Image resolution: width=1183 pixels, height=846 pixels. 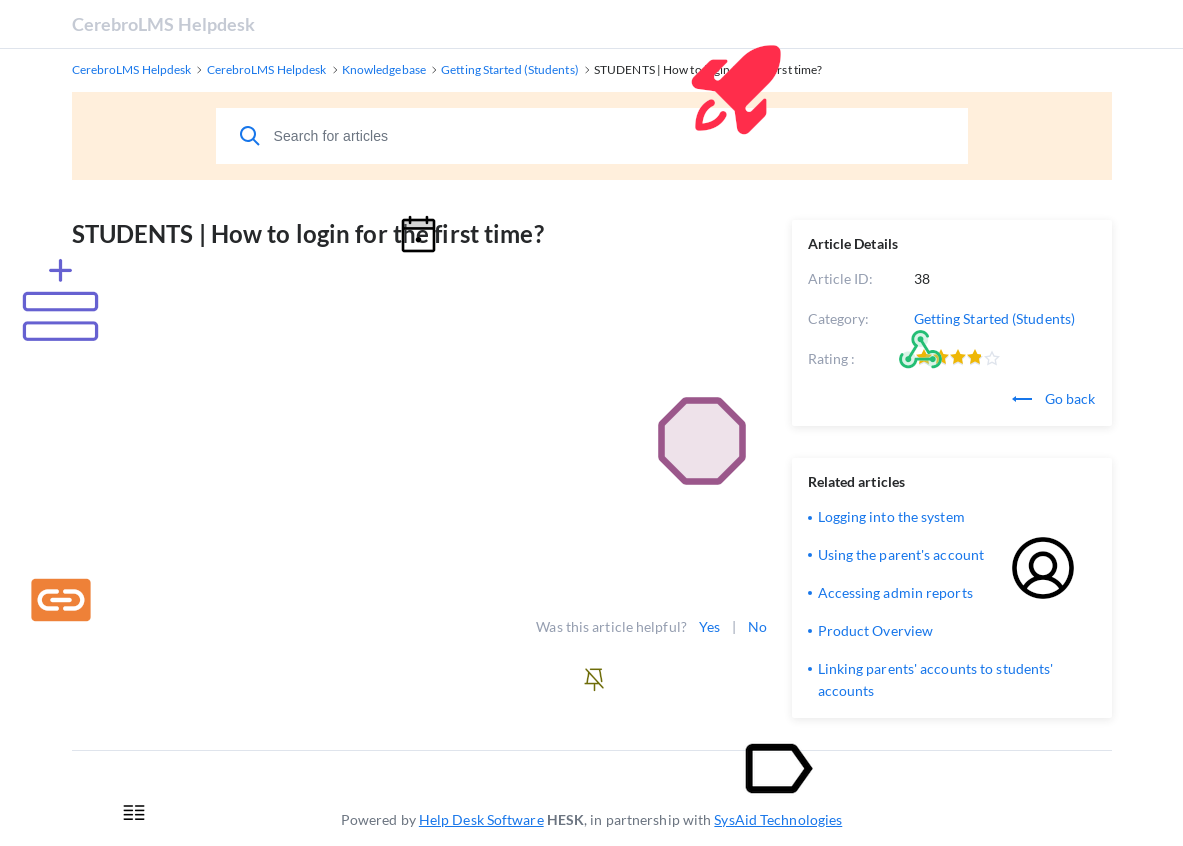 I want to click on switch to multi-column text layout, so click(x=134, y=813).